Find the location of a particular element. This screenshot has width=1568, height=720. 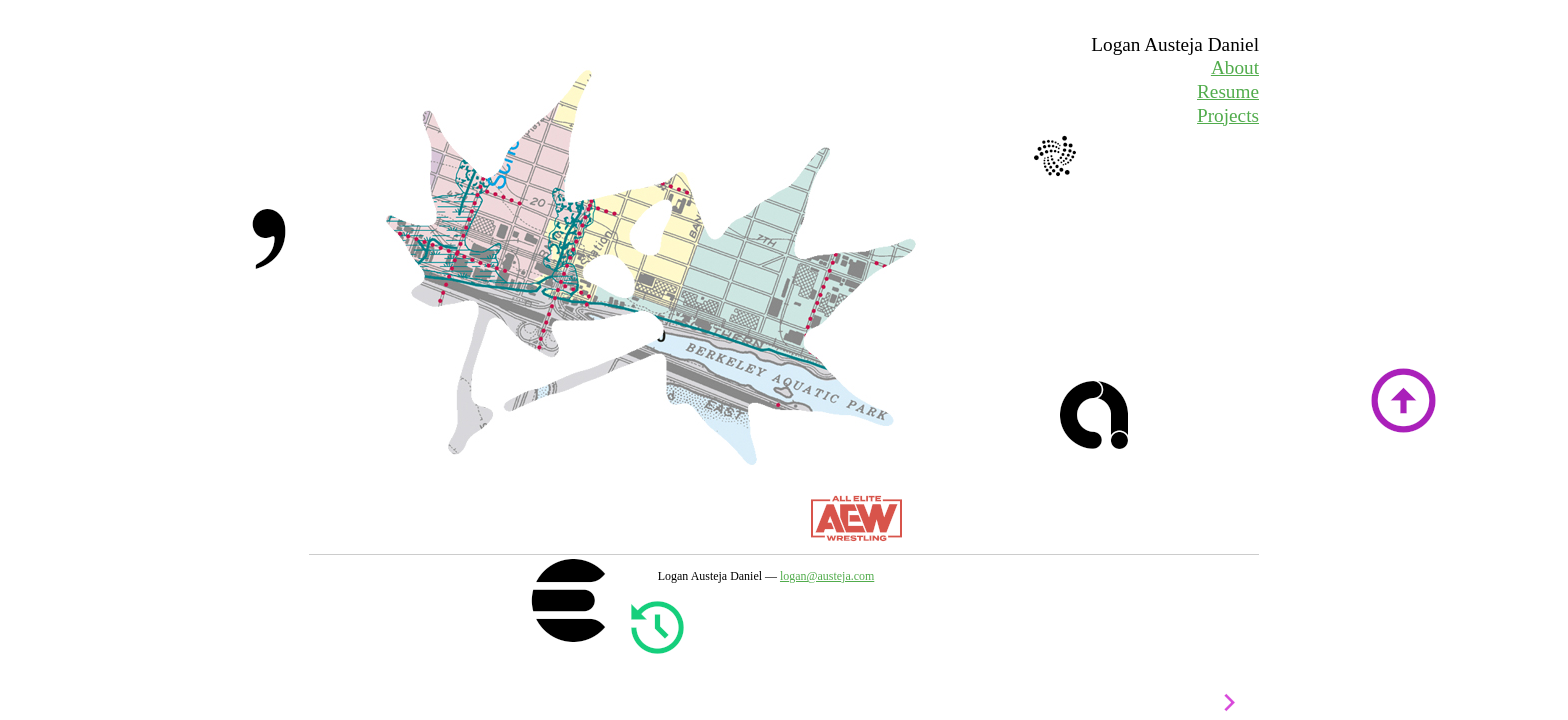

view recent activity or history is located at coordinates (657, 627).